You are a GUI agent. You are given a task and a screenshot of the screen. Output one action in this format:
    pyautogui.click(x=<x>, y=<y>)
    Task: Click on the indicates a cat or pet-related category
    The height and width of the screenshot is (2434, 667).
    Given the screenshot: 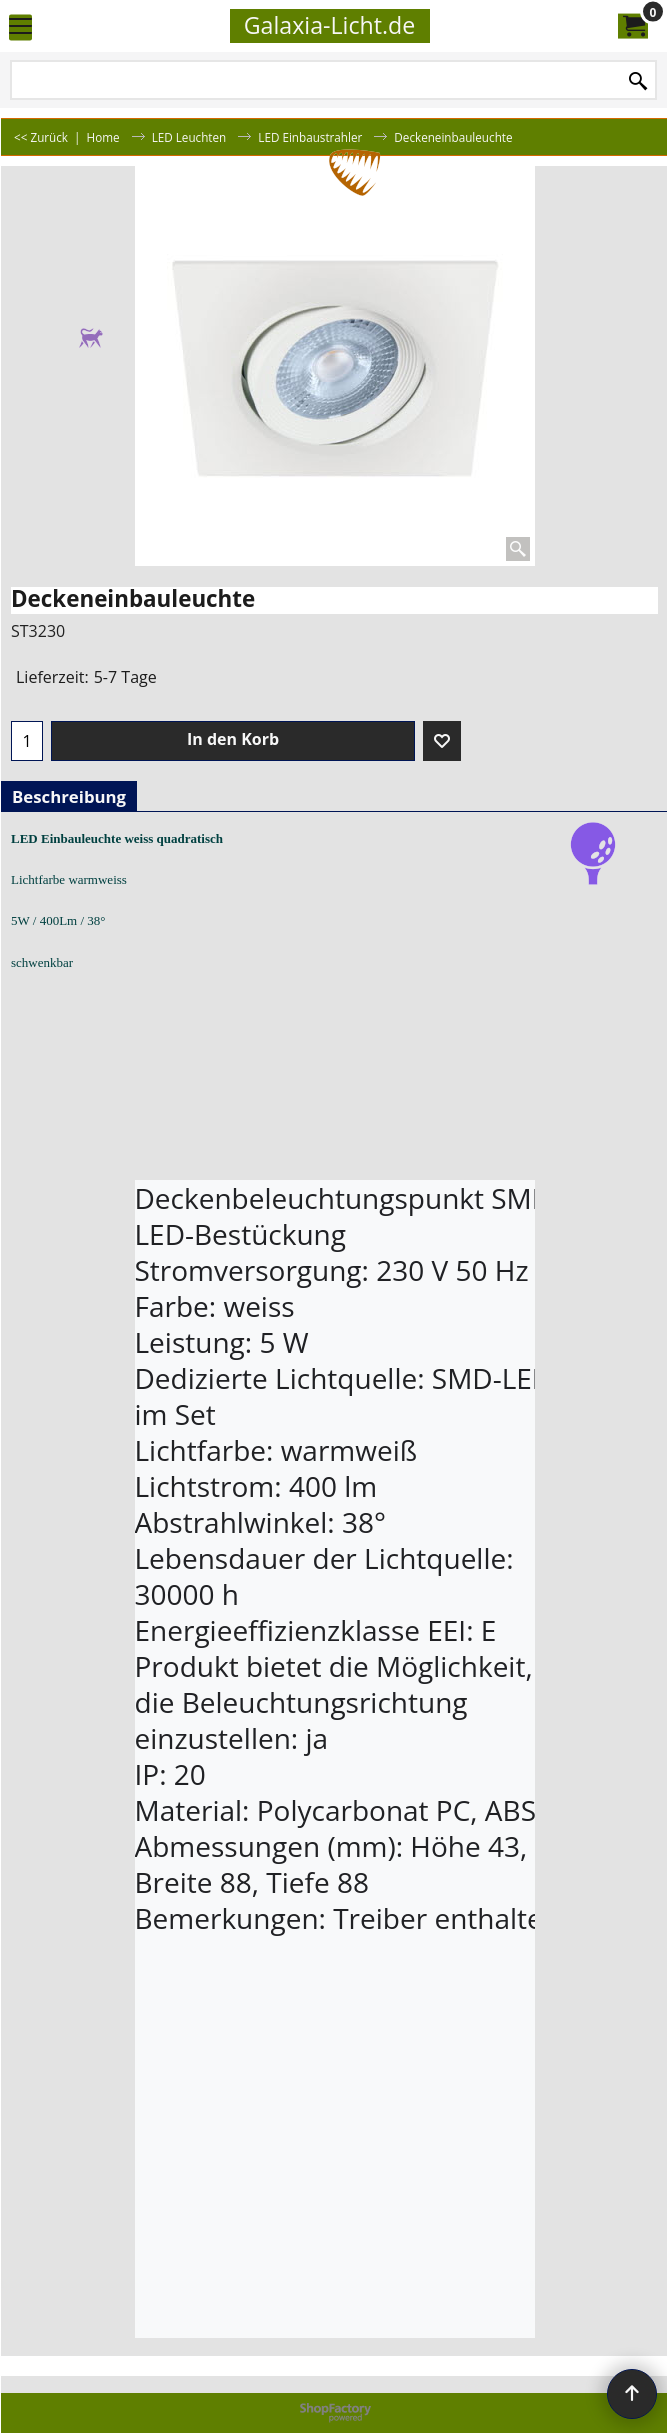 What is the action you would take?
    pyautogui.click(x=91, y=338)
    